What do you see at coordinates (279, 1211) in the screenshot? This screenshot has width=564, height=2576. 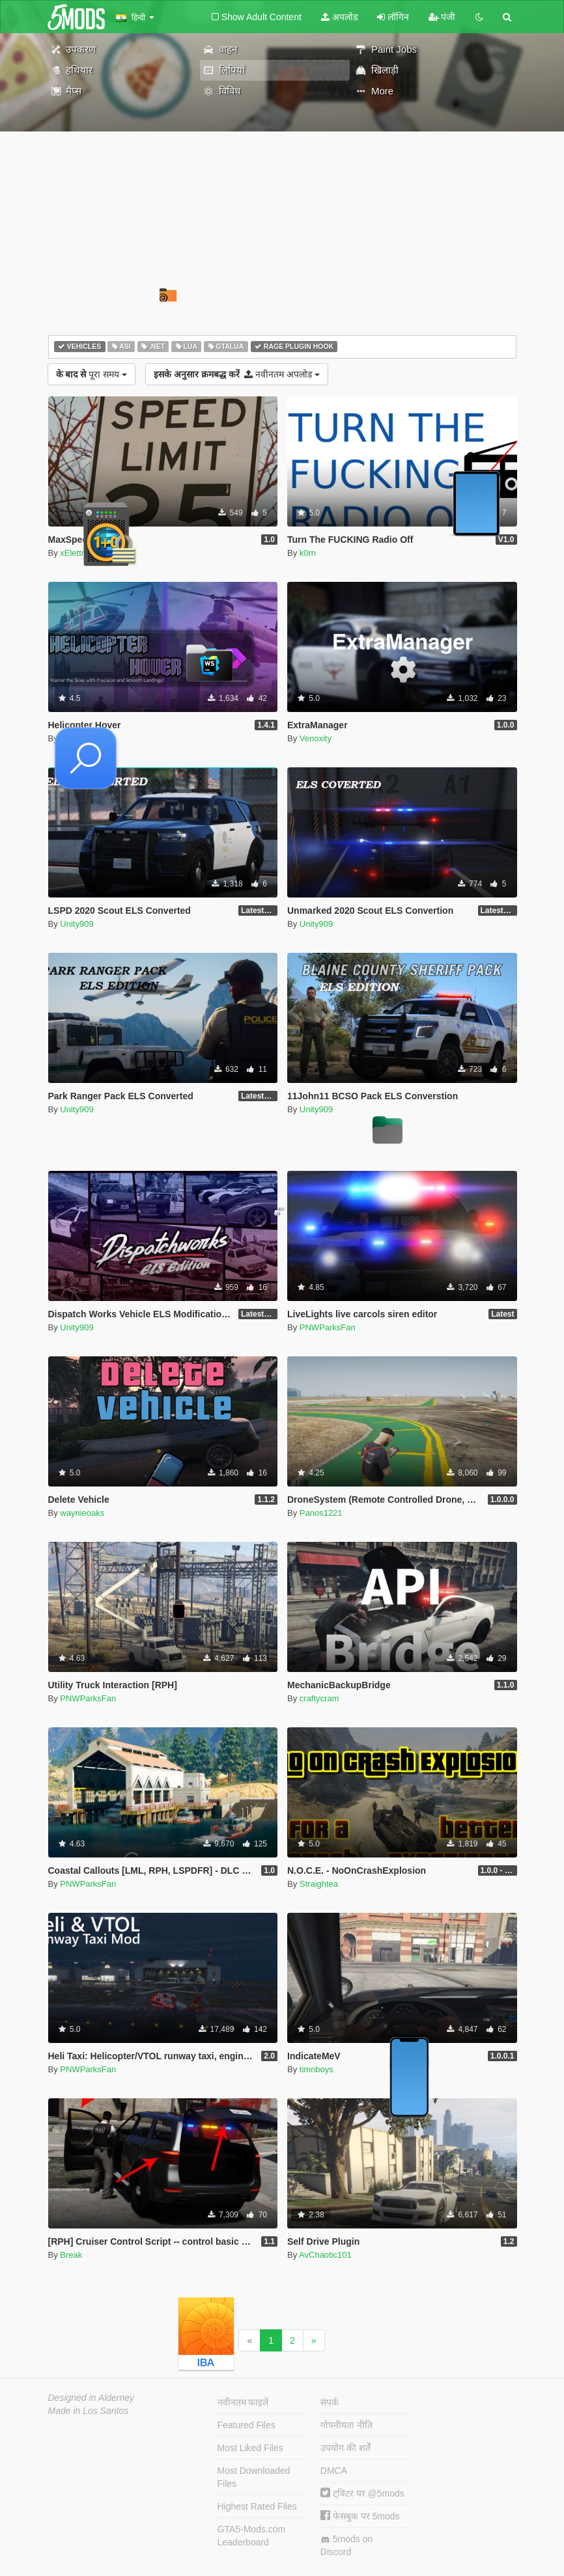 I see `connect beats wireless earbuds via bluetooth` at bounding box center [279, 1211].